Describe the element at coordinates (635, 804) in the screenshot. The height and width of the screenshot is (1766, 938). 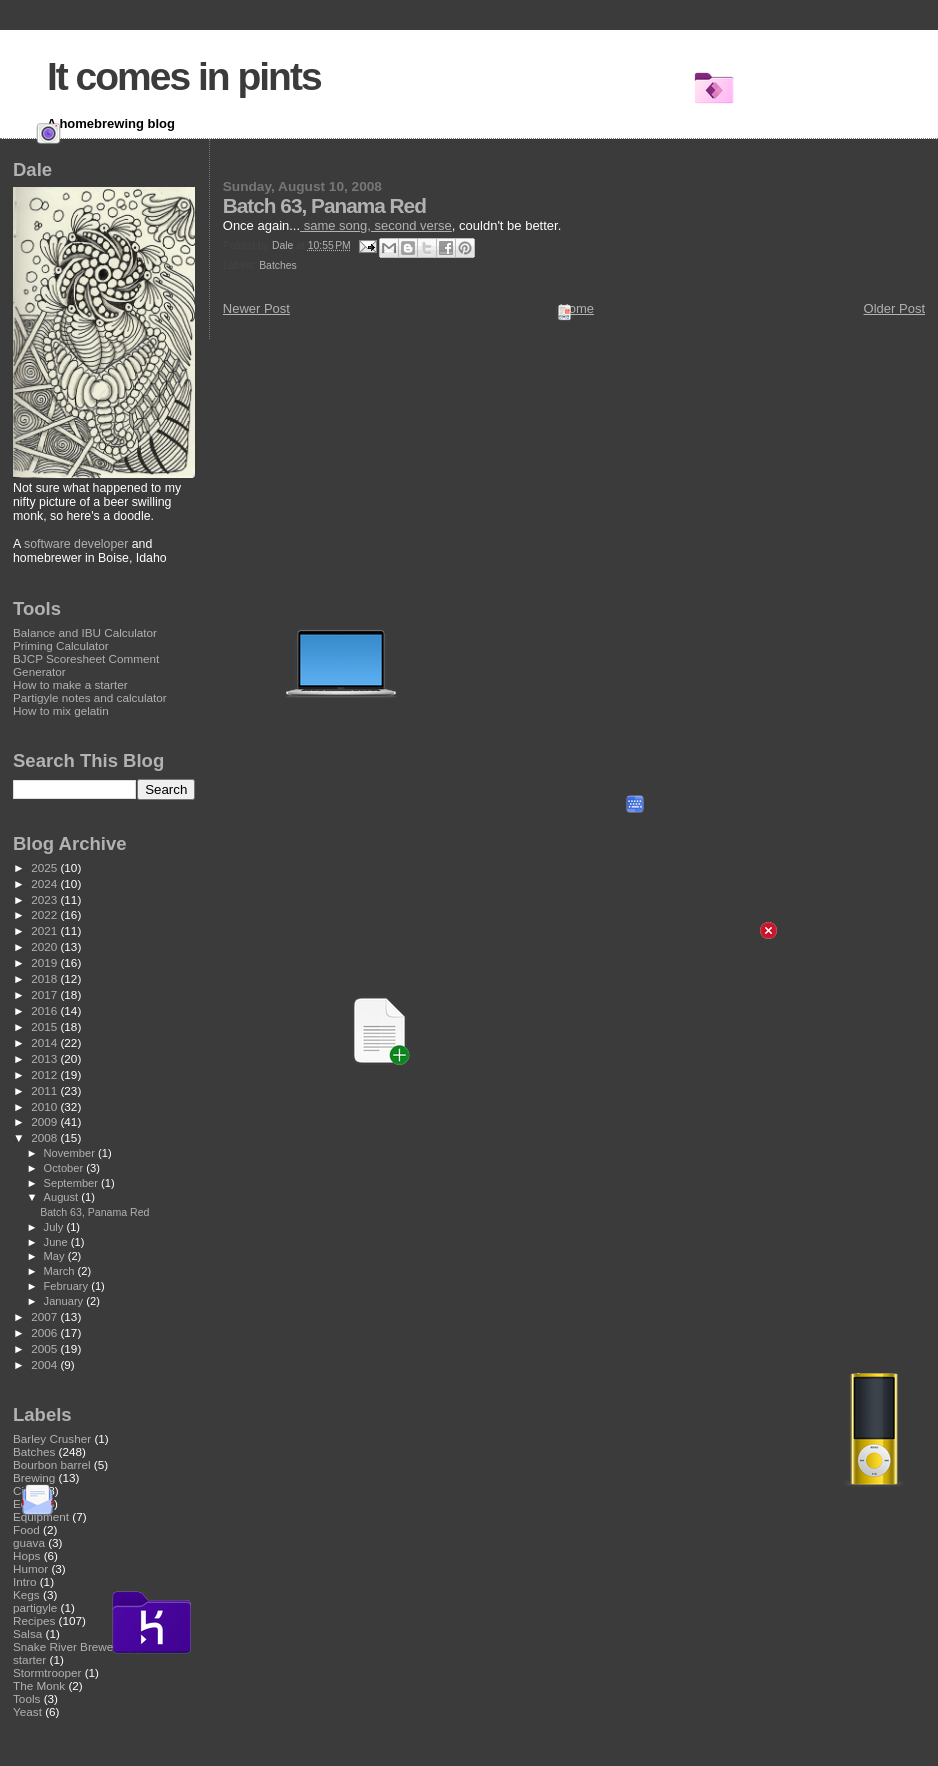
I see `access keyboard and input device settings` at that location.